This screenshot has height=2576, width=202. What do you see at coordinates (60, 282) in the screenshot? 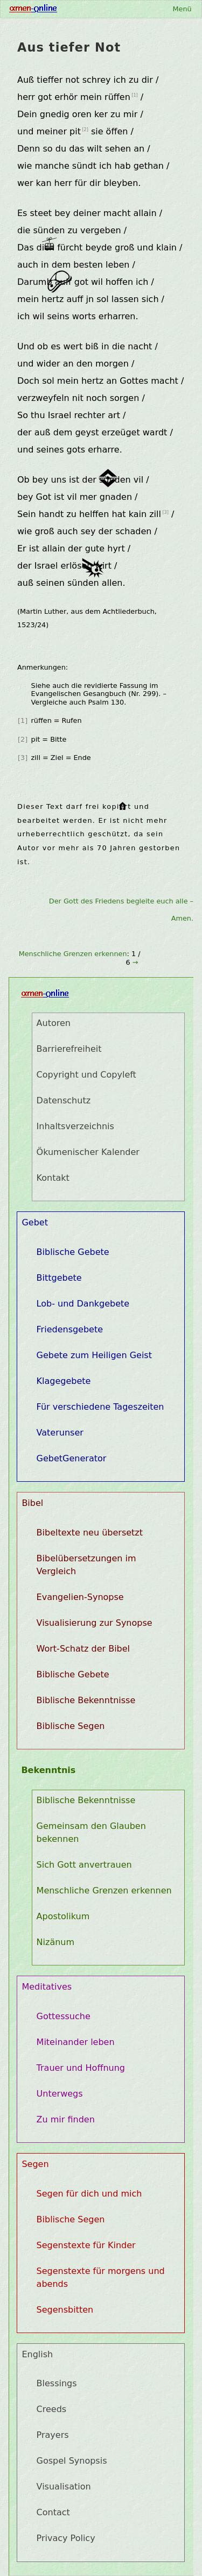
I see `browse meat or protein food options` at bounding box center [60, 282].